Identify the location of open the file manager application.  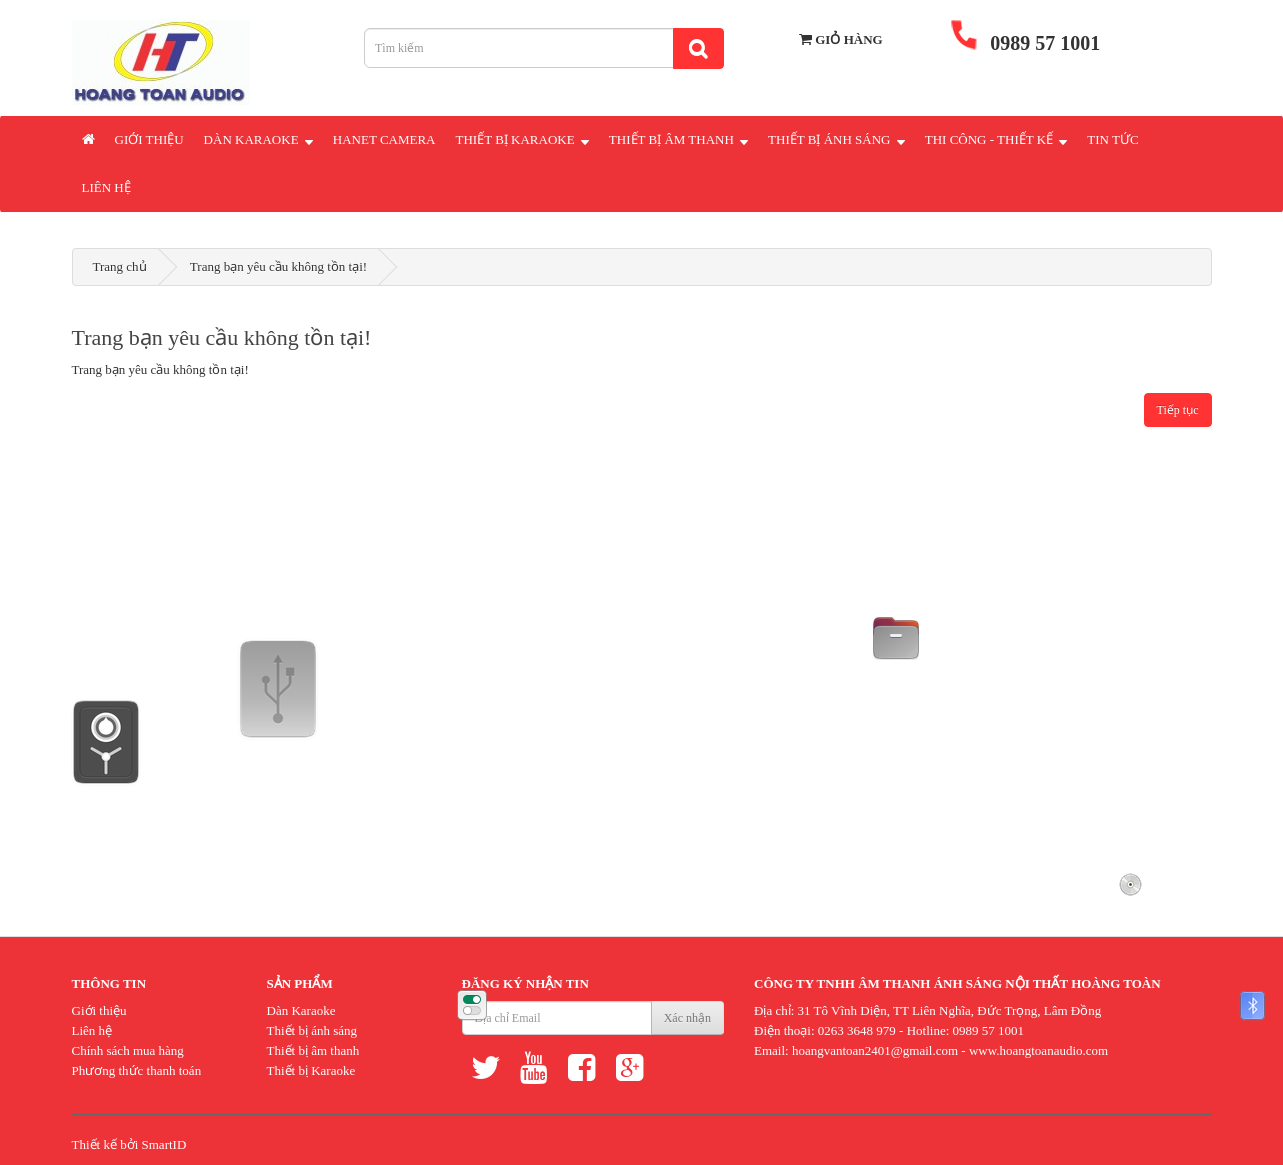
(896, 638).